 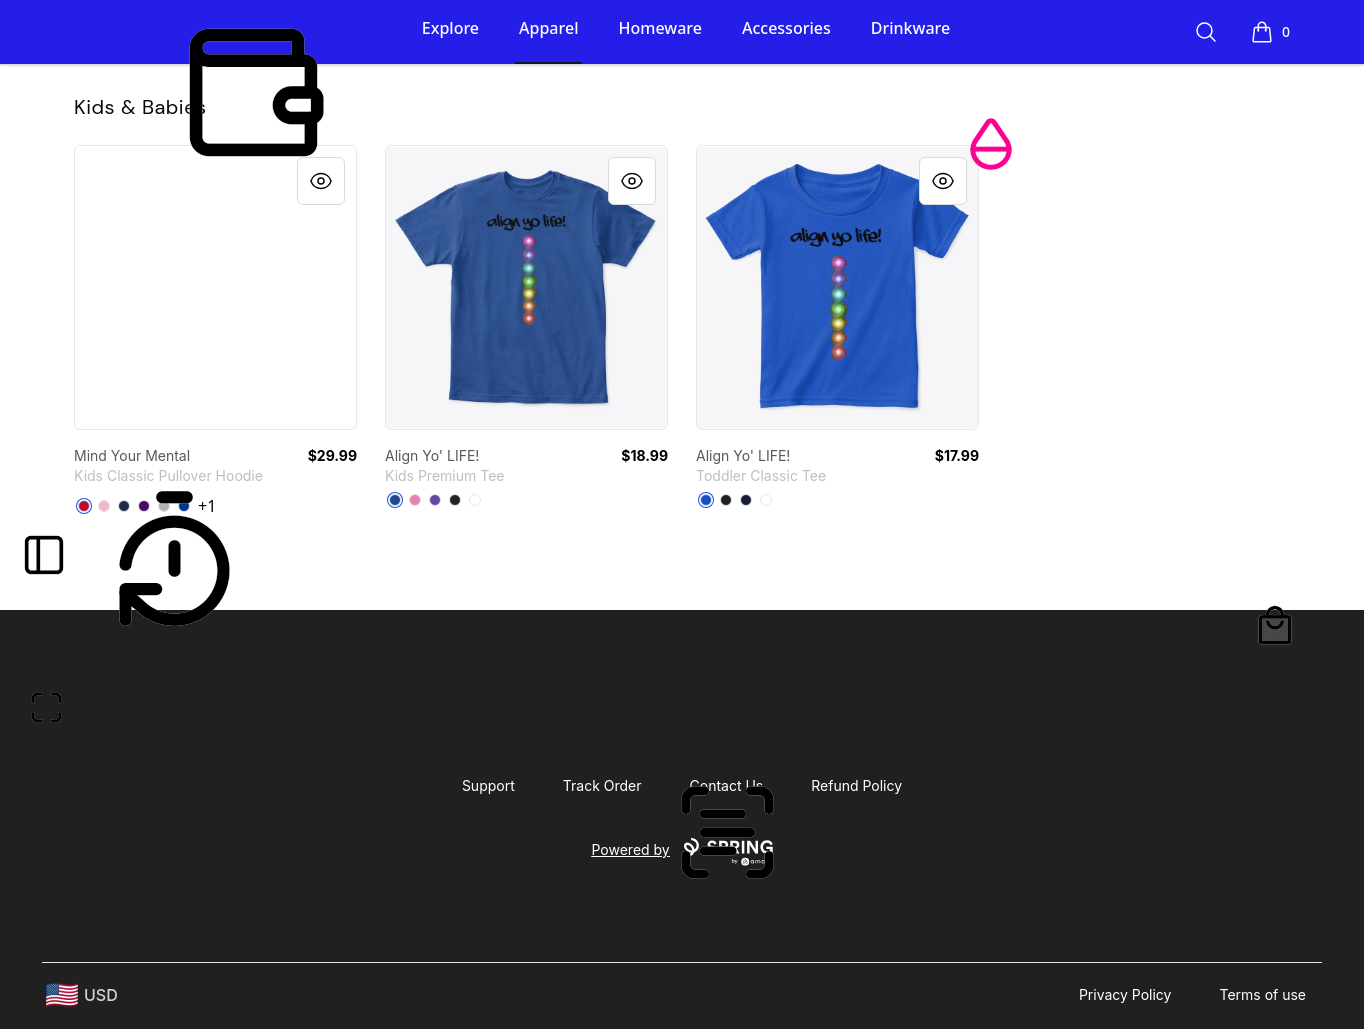 What do you see at coordinates (44, 555) in the screenshot?
I see `toggle the sidebar panel` at bounding box center [44, 555].